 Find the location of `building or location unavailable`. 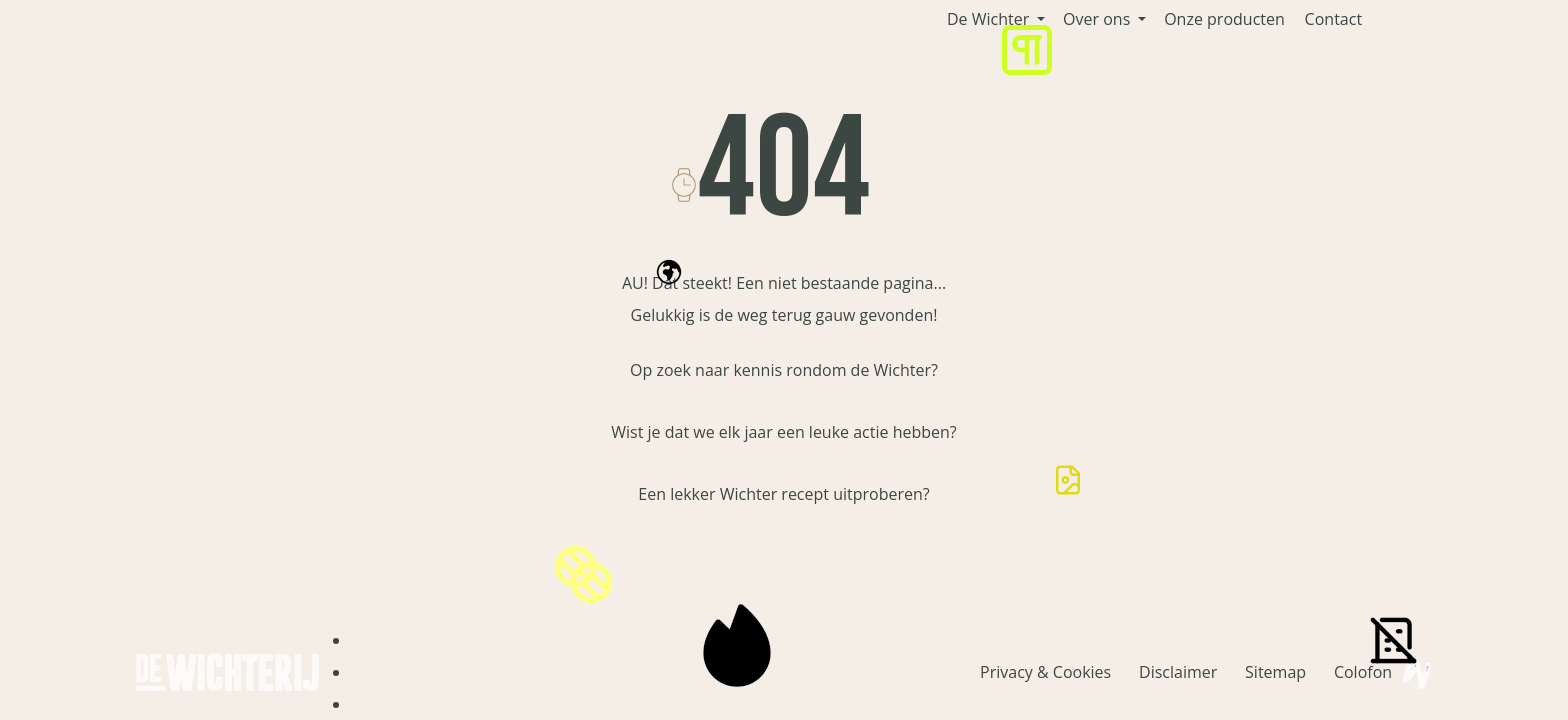

building or location unavailable is located at coordinates (1393, 640).